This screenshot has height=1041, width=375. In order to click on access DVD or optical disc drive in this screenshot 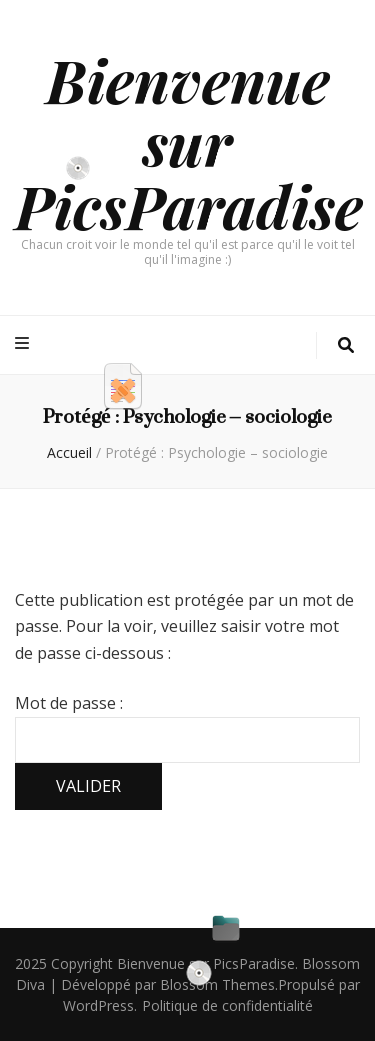, I will do `click(199, 973)`.